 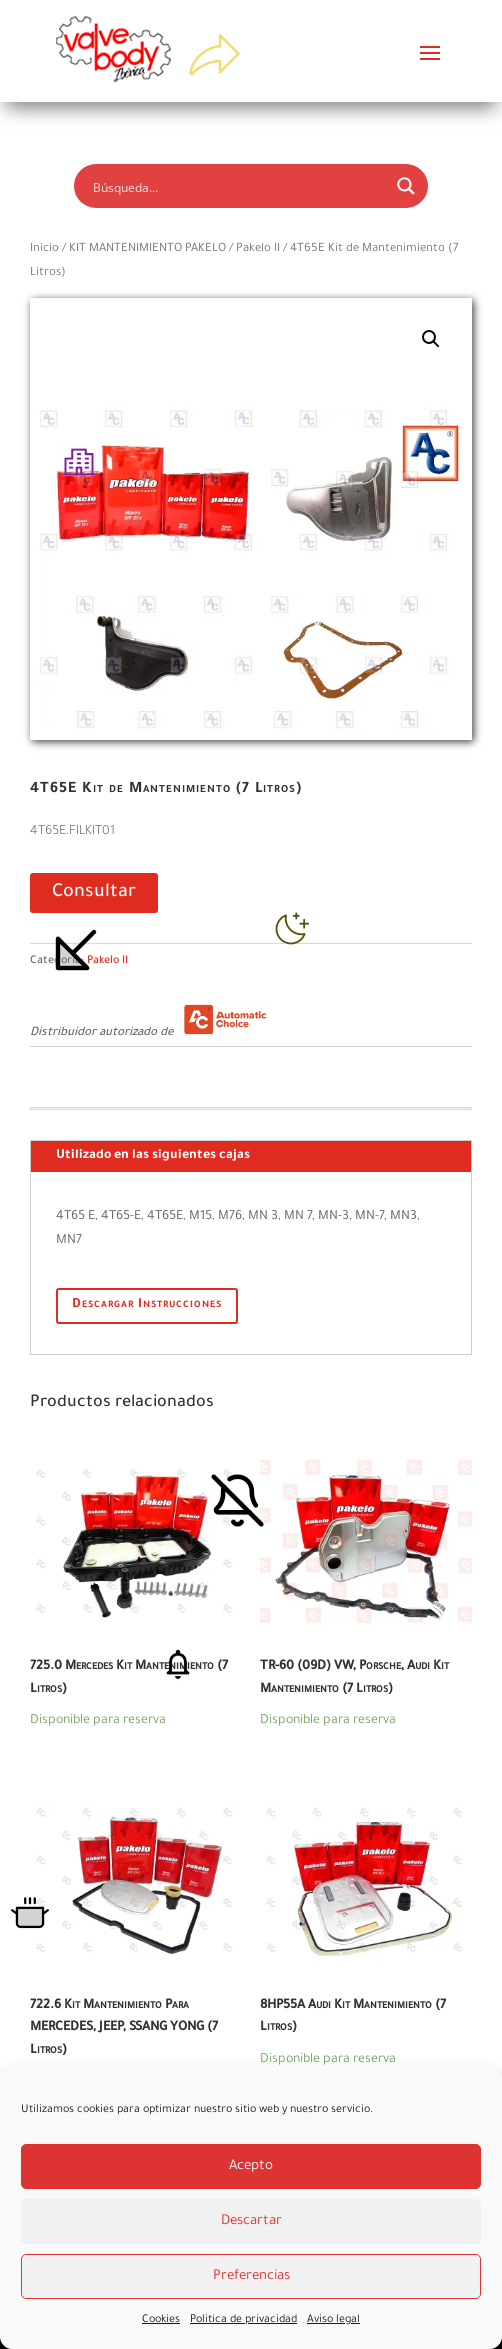 What do you see at coordinates (79, 462) in the screenshot?
I see `view apartment or residential listings` at bounding box center [79, 462].